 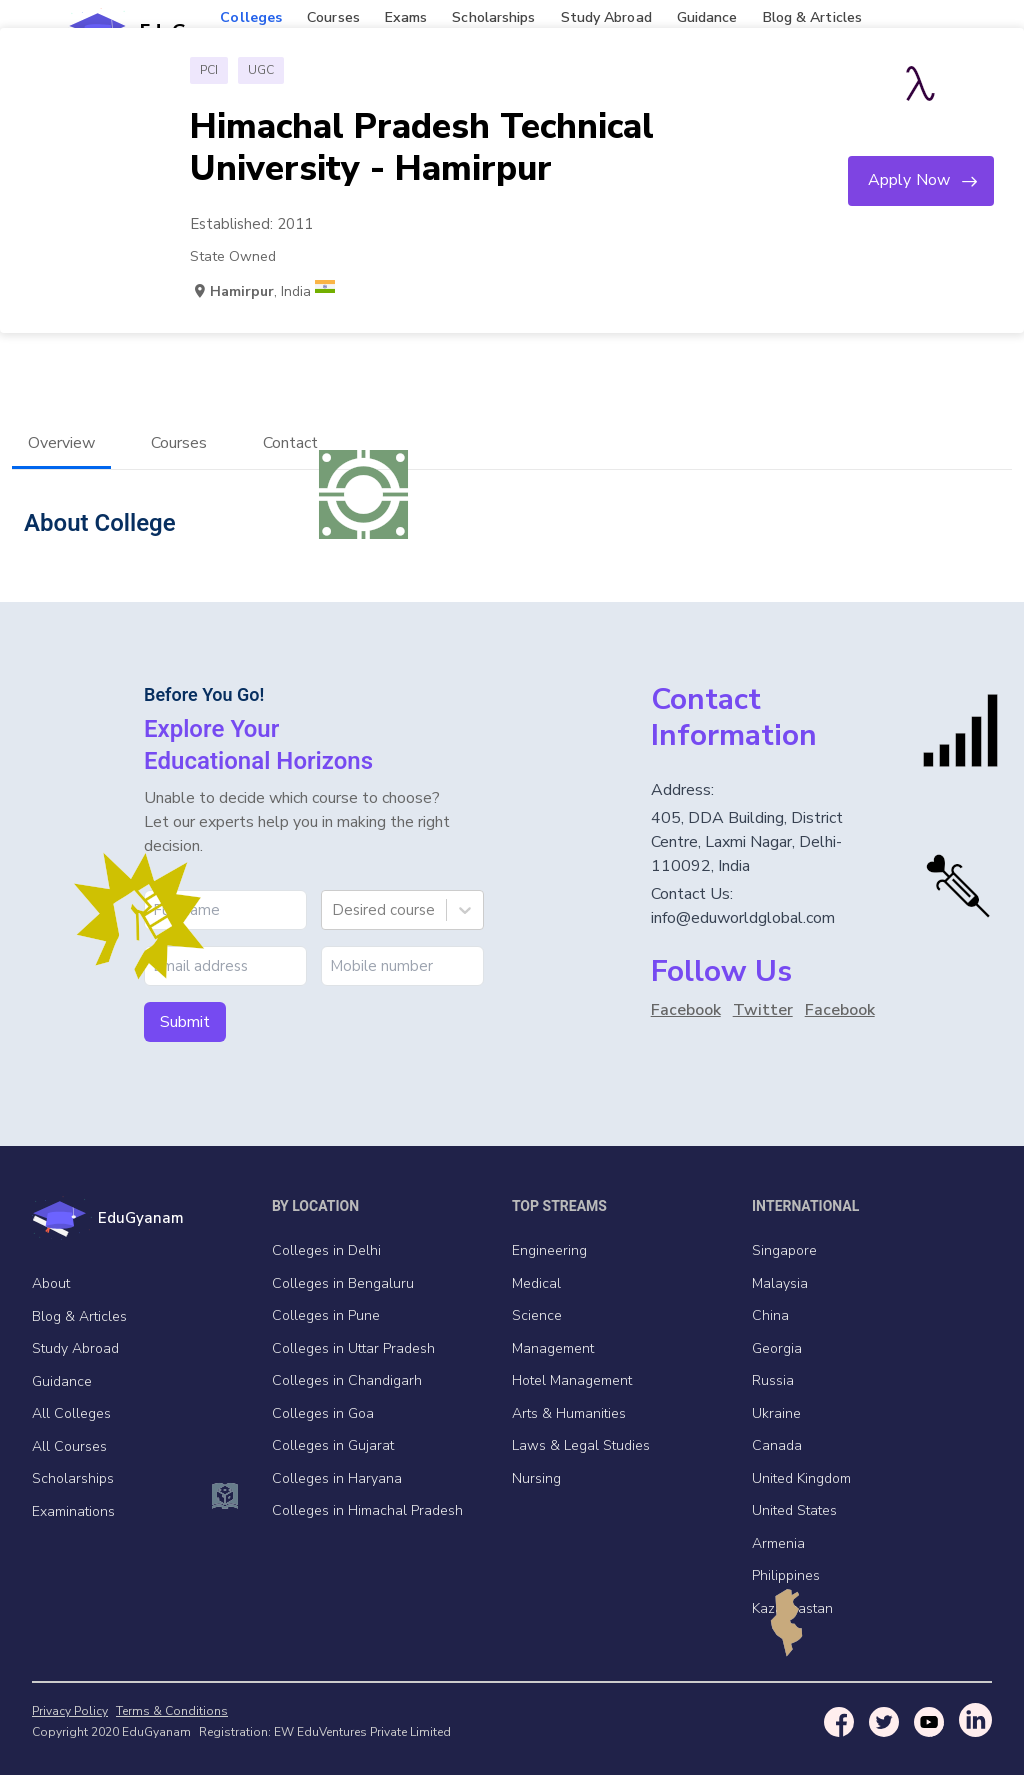 What do you see at coordinates (225, 1496) in the screenshot?
I see `view game rules and instructions` at bounding box center [225, 1496].